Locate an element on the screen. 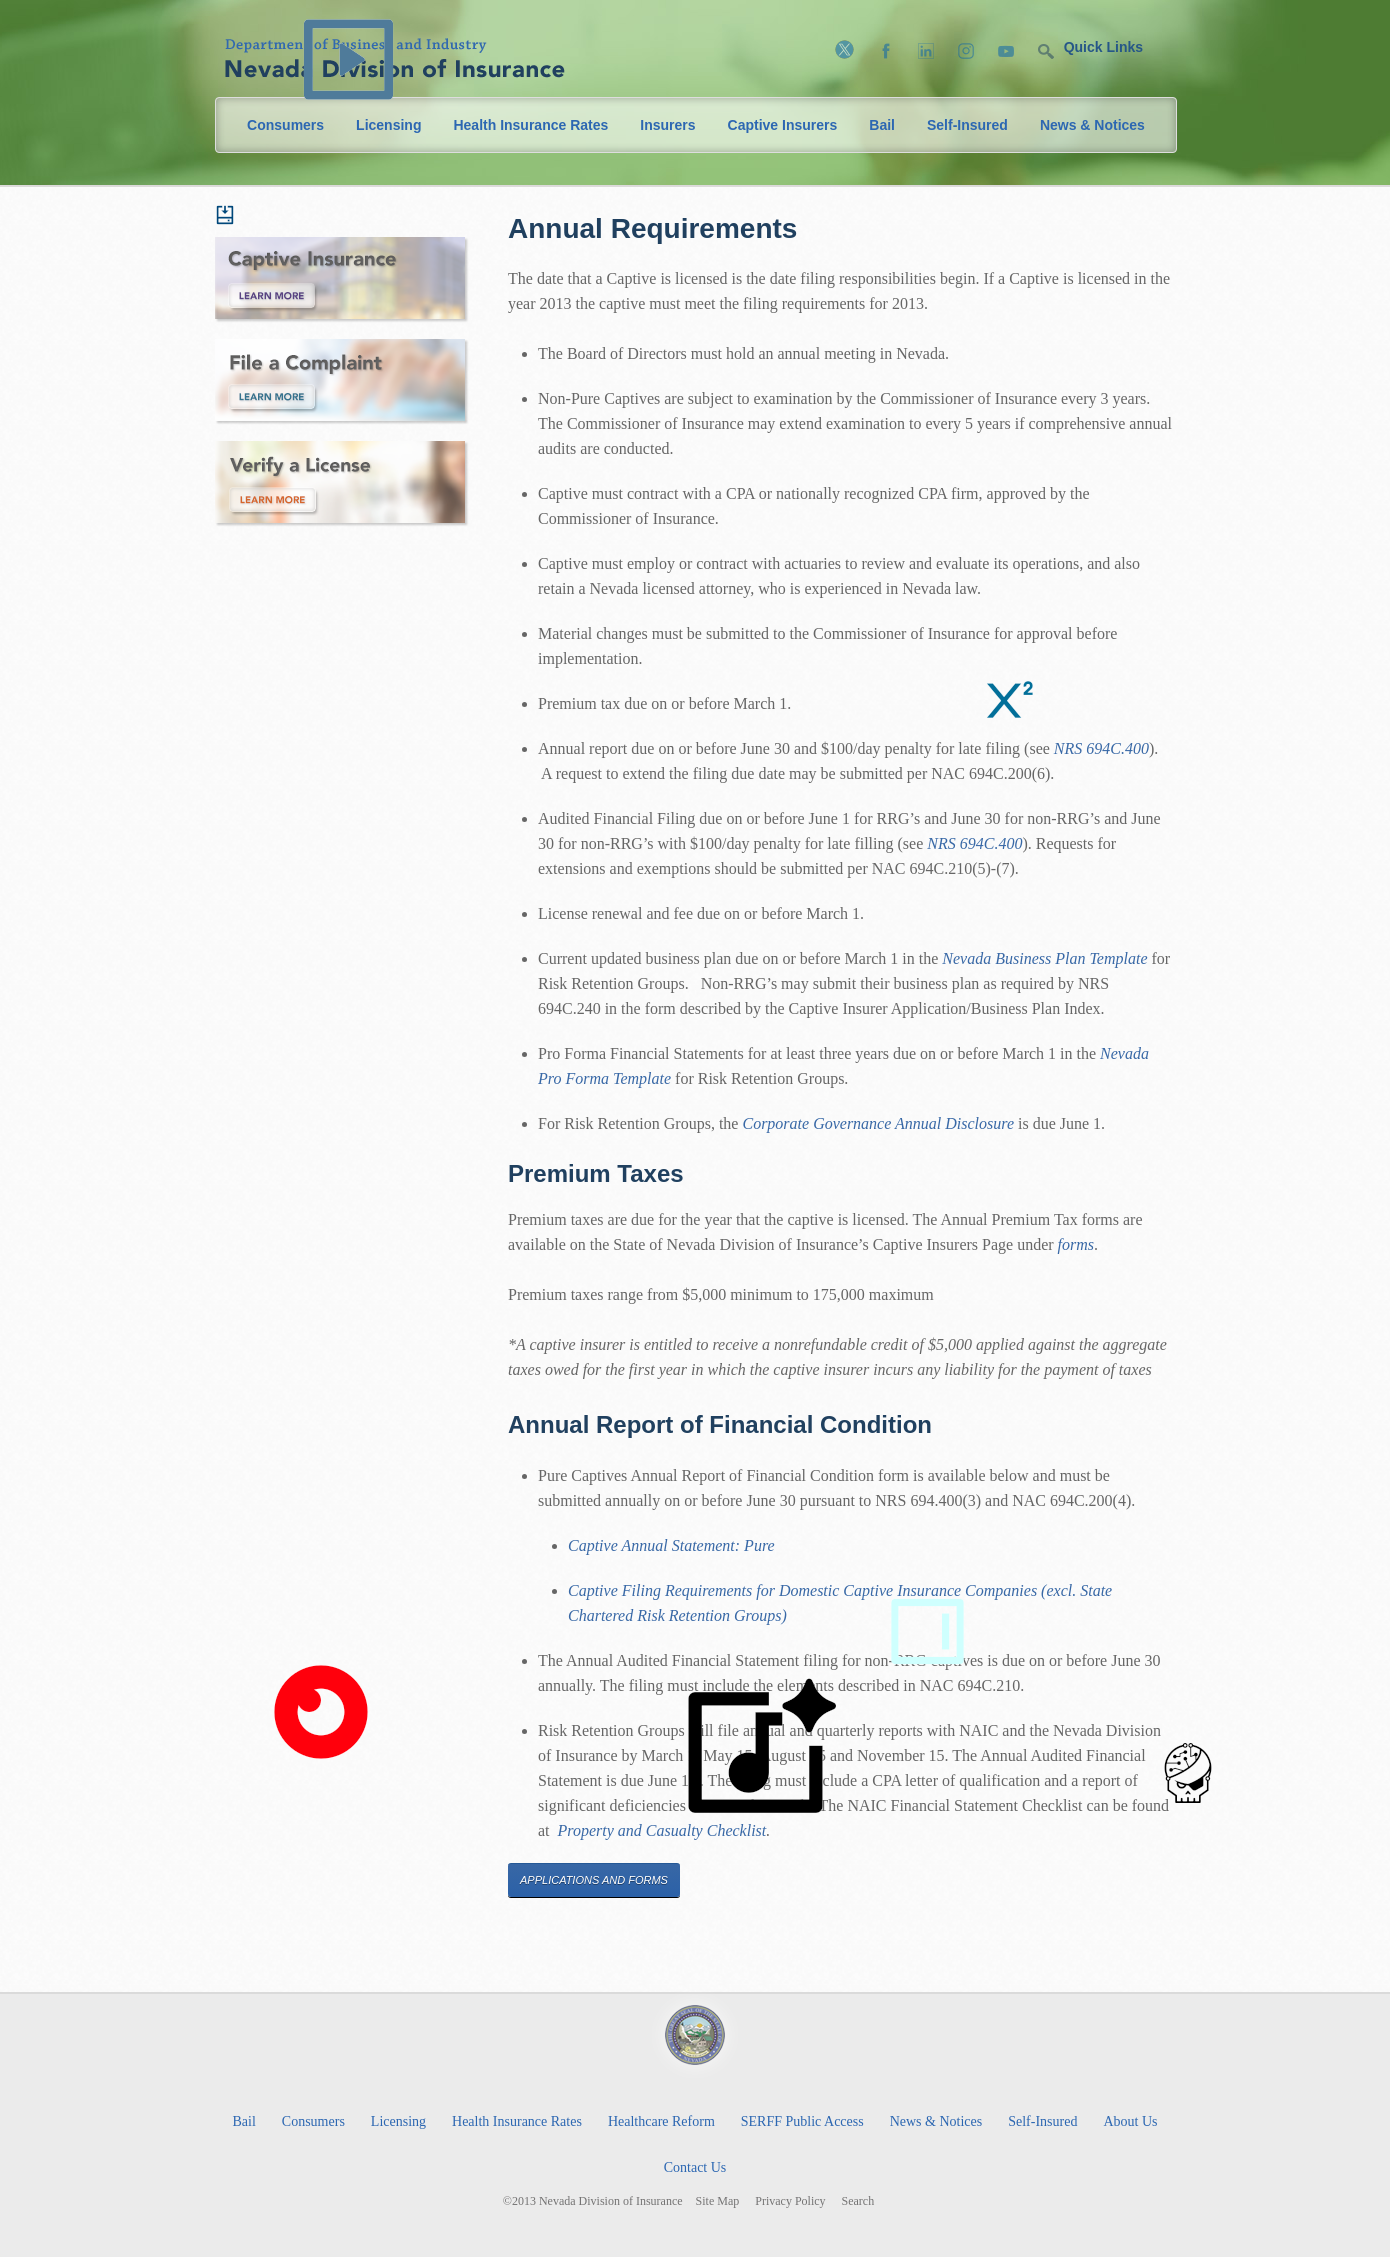 The height and width of the screenshot is (2257, 1390). view or preview content is located at coordinates (321, 1712).